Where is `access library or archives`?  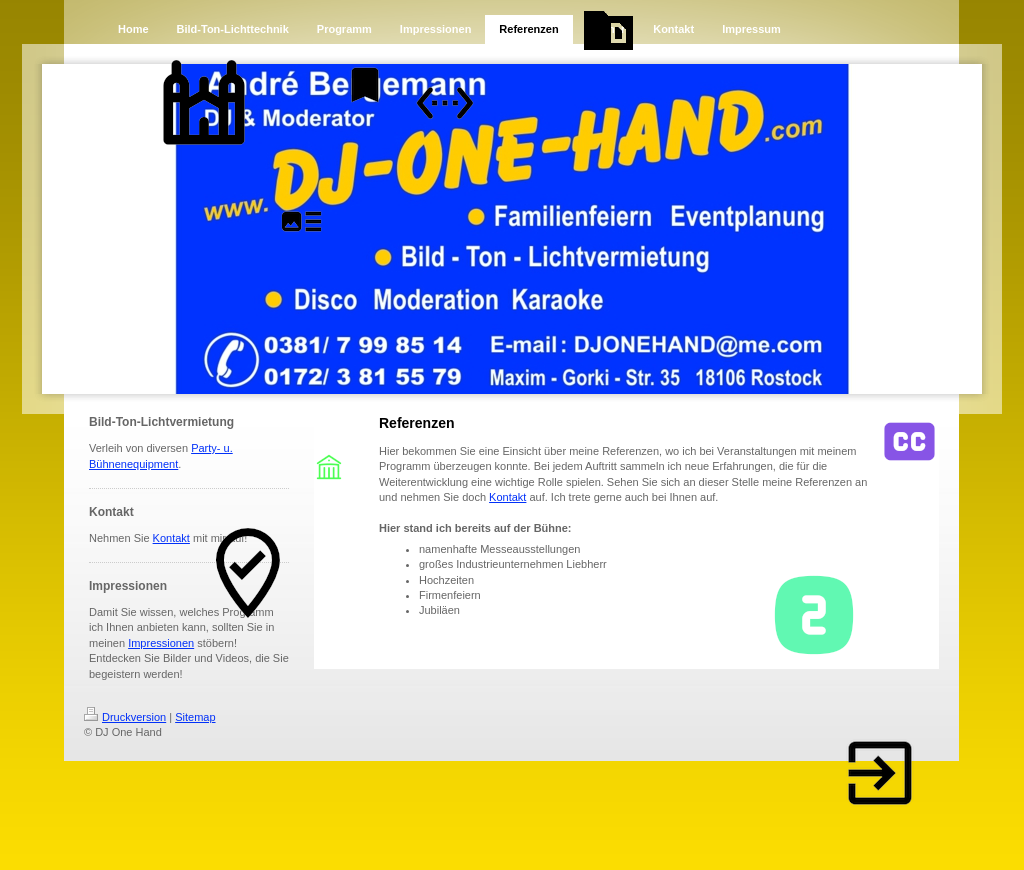 access library or archives is located at coordinates (329, 467).